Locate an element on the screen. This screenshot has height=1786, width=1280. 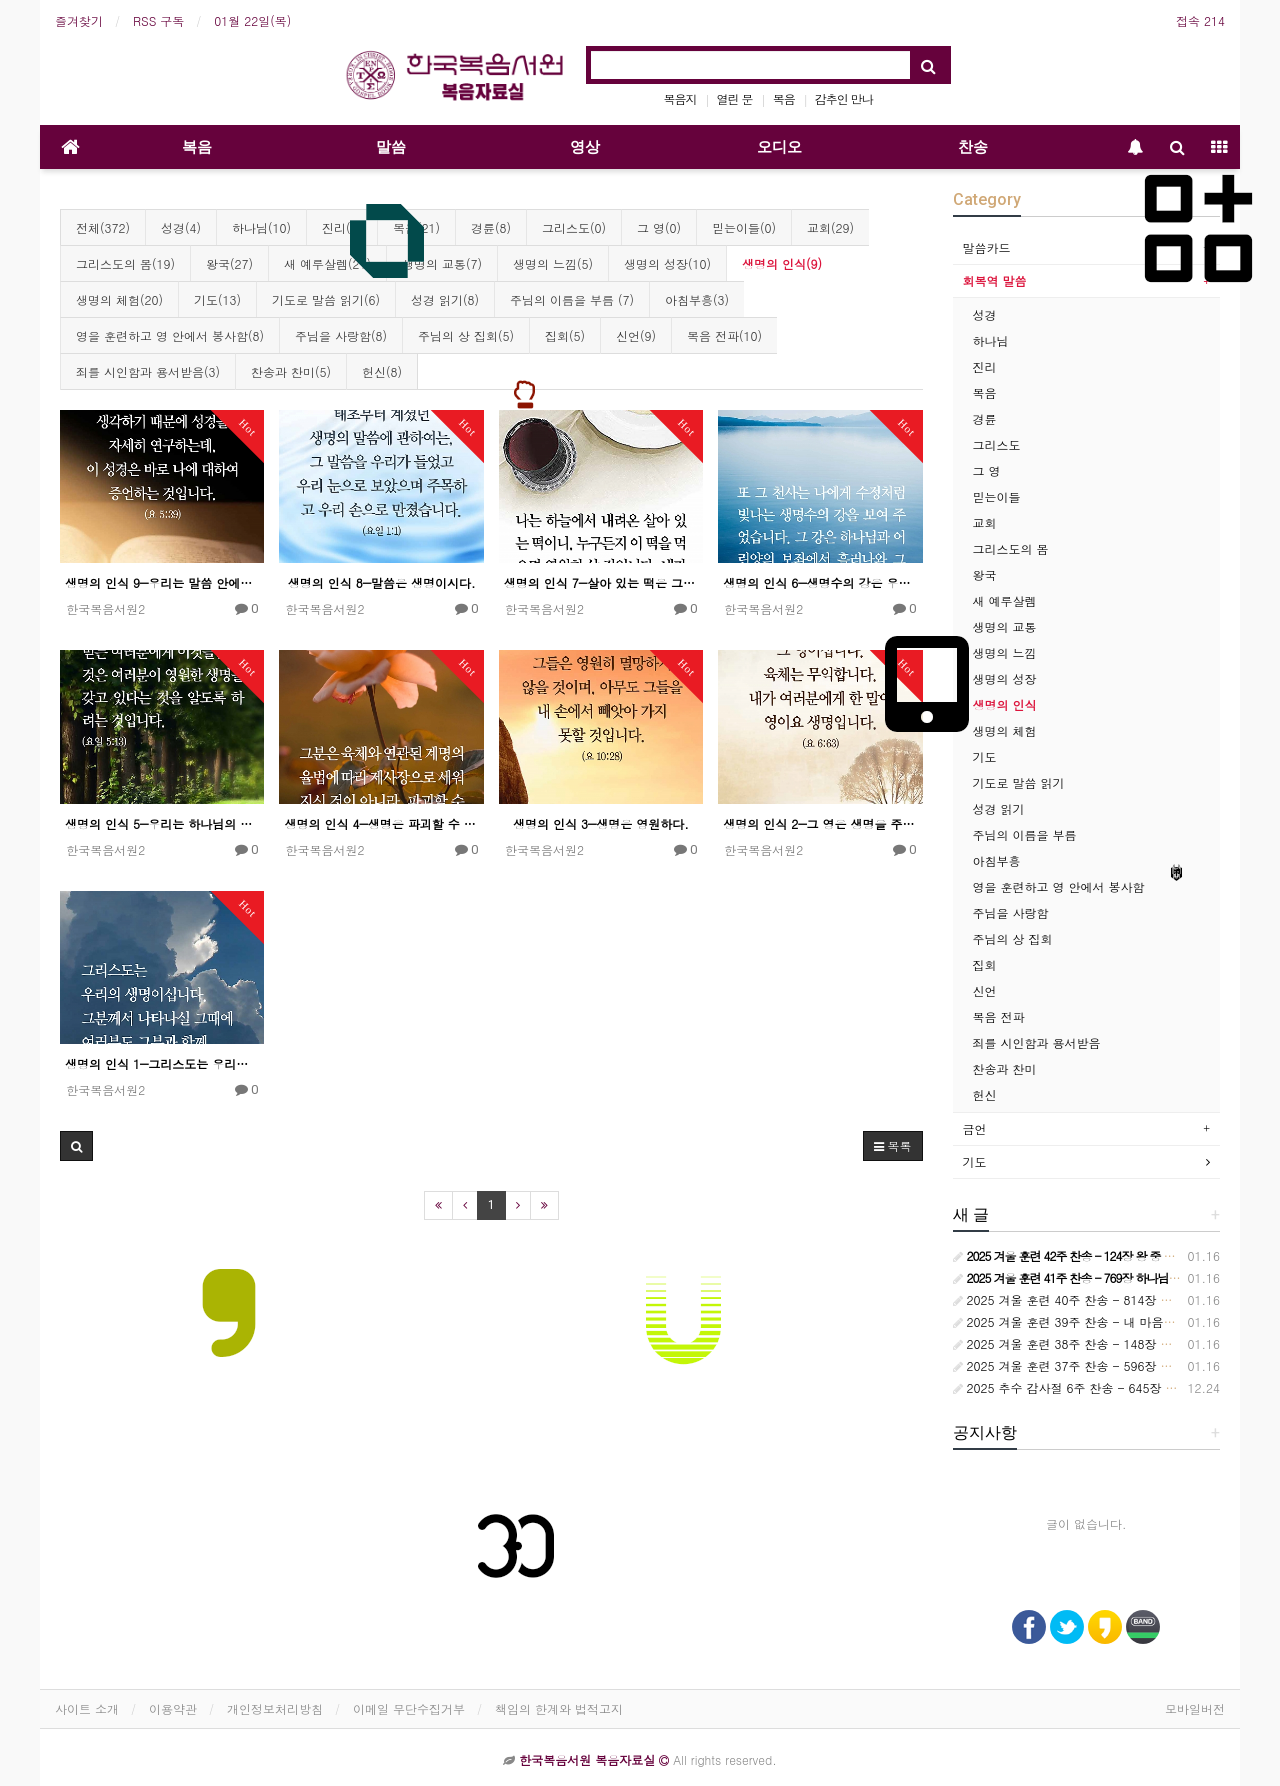
insert closing single quotation mark is located at coordinates (229, 1313).